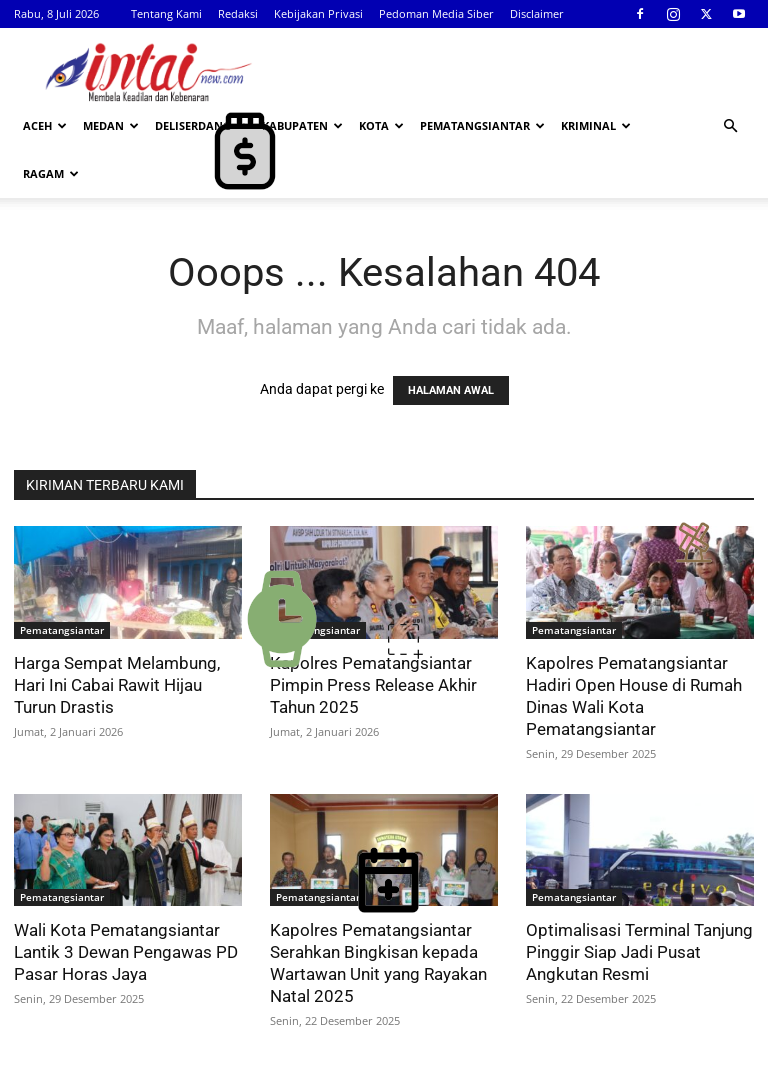  I want to click on add a new event to the calendar, so click(388, 882).